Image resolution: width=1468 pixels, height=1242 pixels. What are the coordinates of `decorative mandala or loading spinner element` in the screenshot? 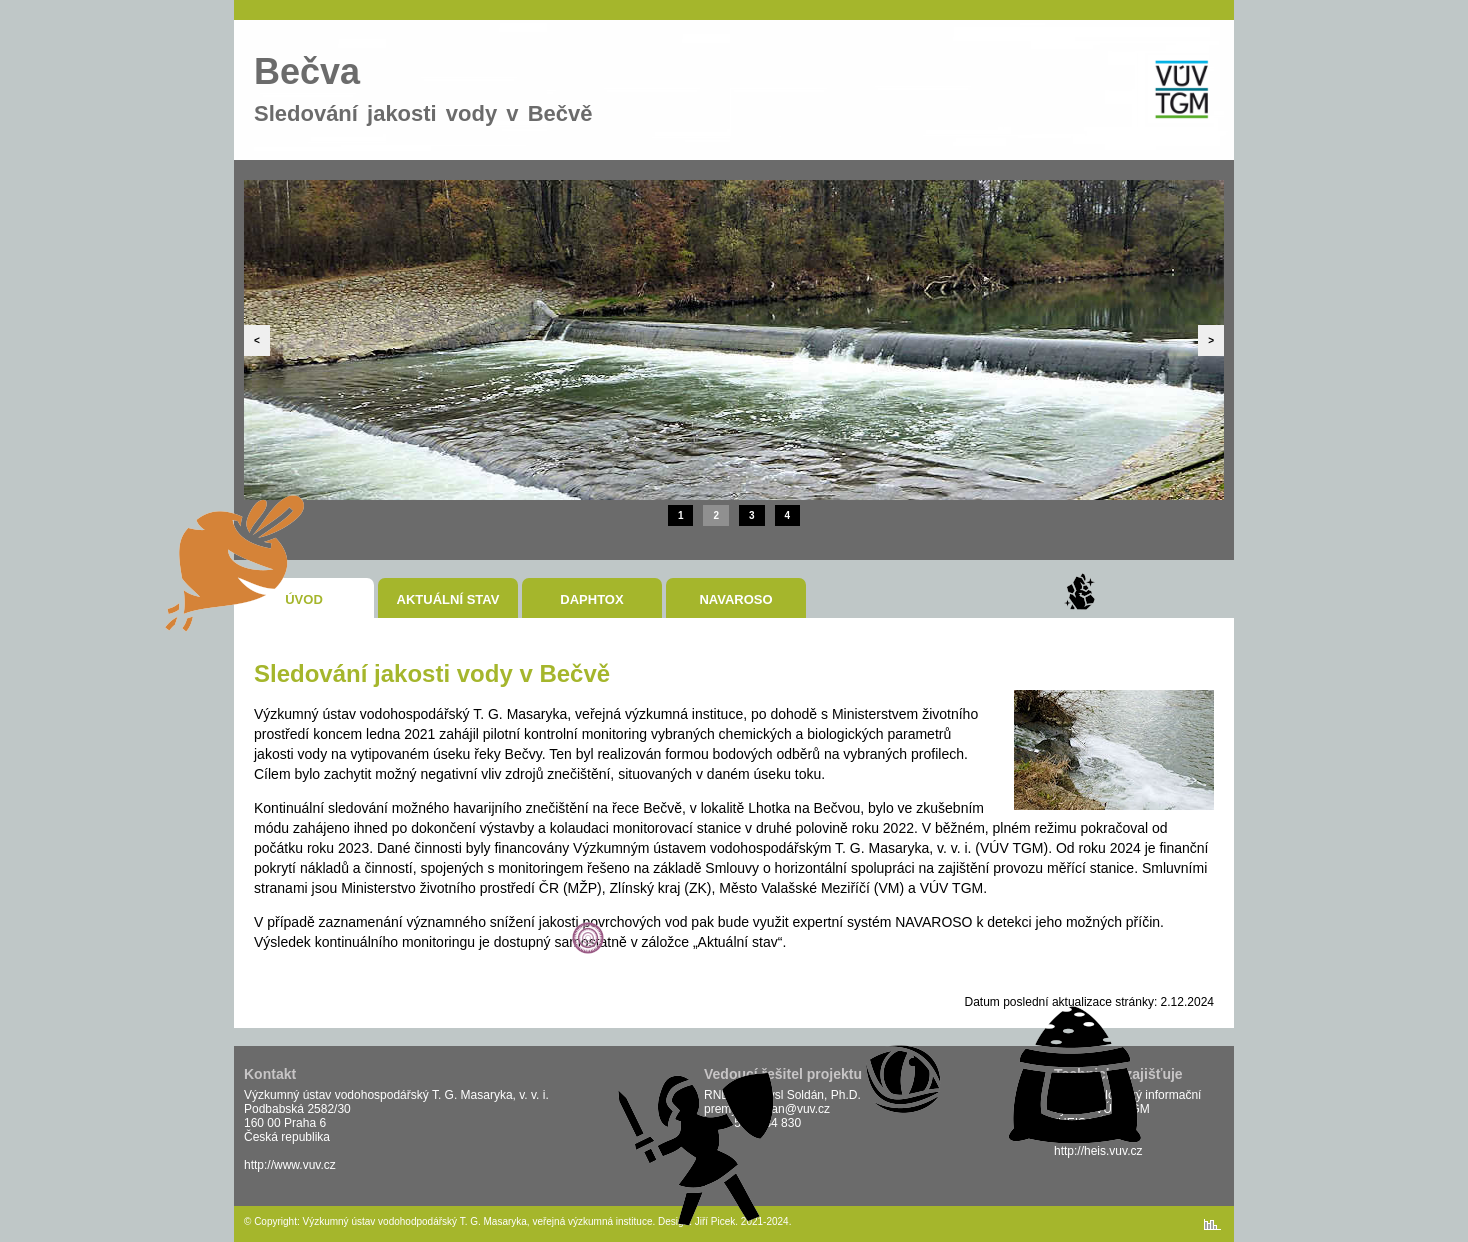 It's located at (588, 938).